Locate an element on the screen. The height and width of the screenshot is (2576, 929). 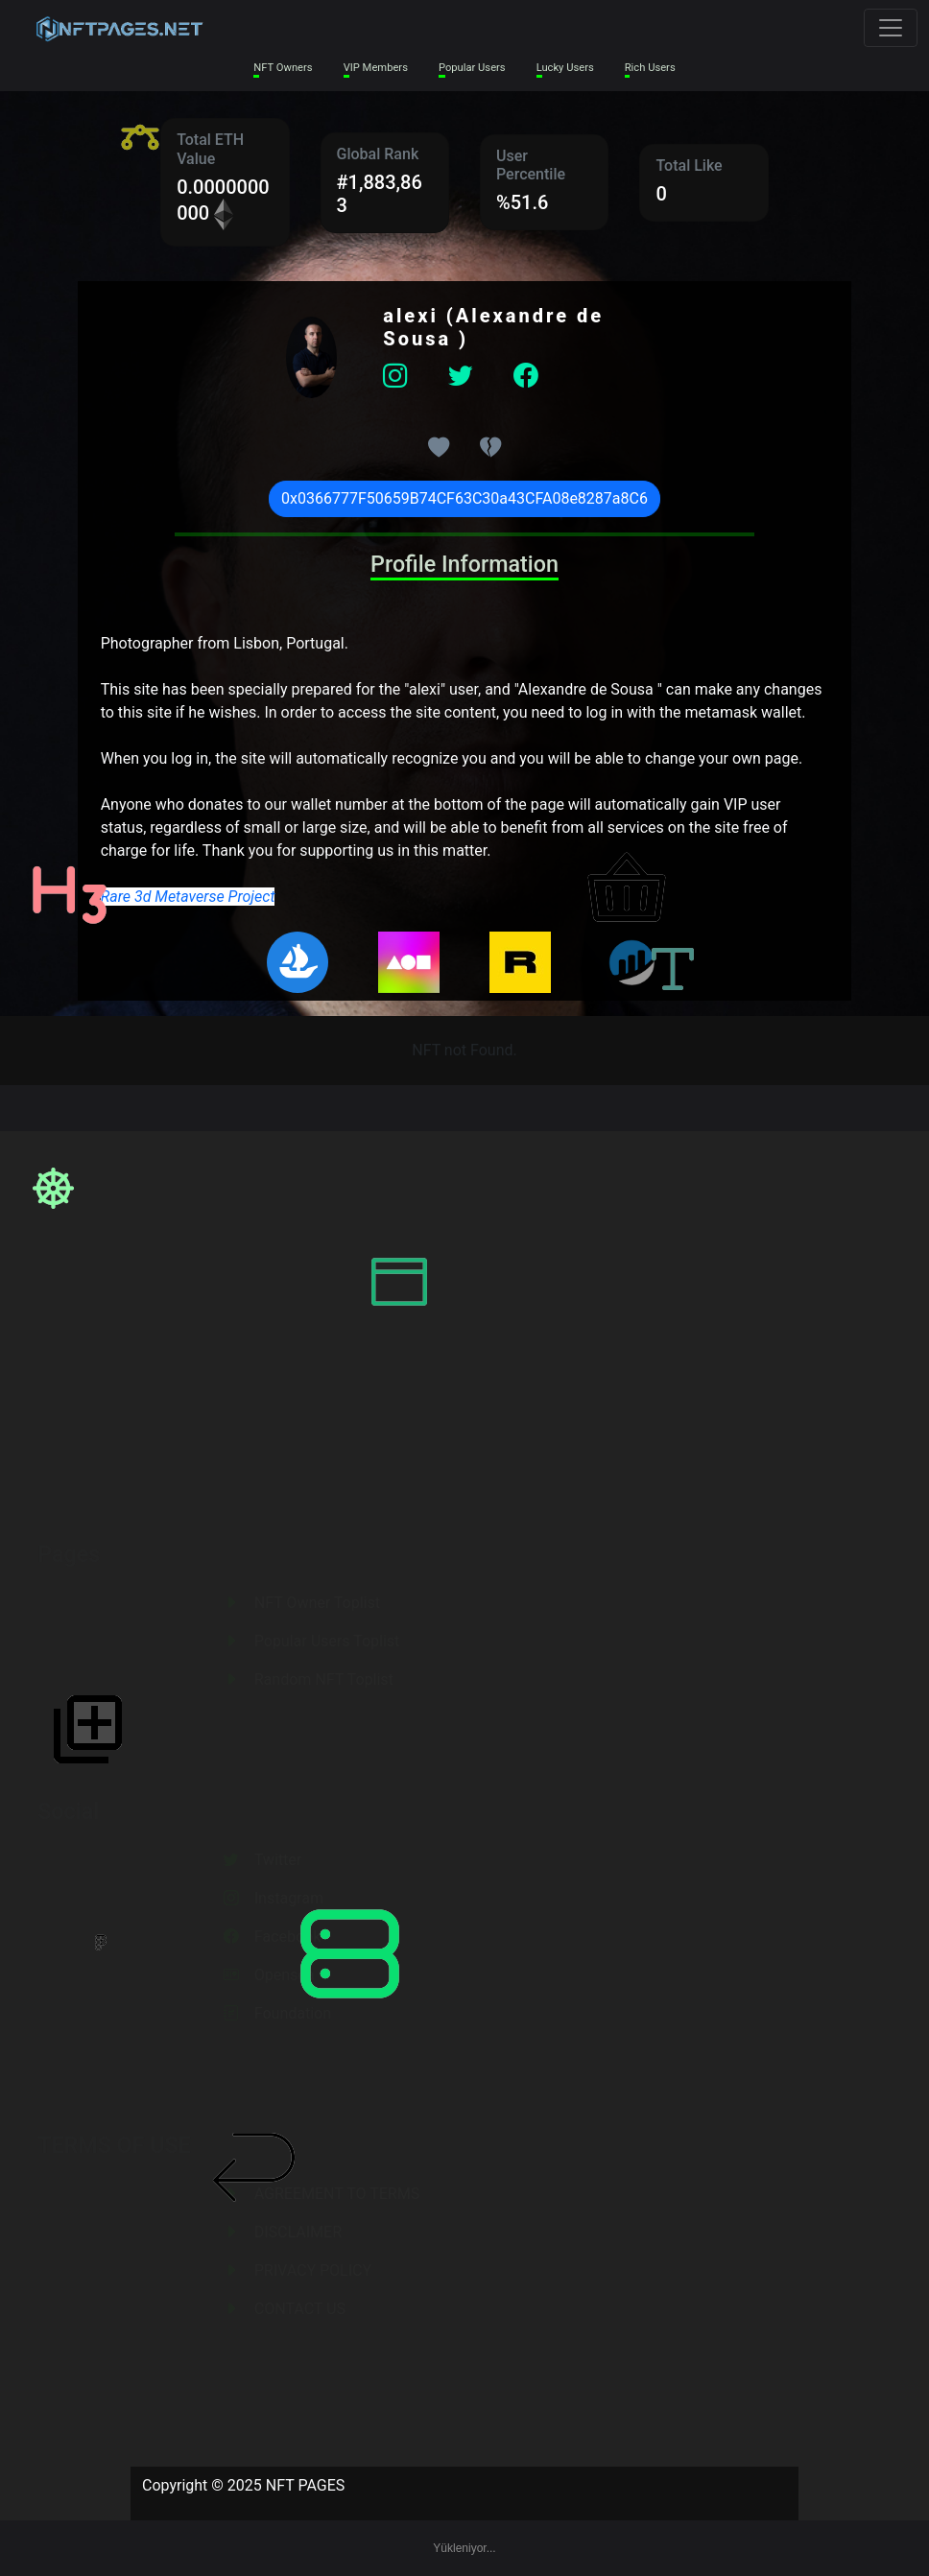
view shopping basket is located at coordinates (627, 891).